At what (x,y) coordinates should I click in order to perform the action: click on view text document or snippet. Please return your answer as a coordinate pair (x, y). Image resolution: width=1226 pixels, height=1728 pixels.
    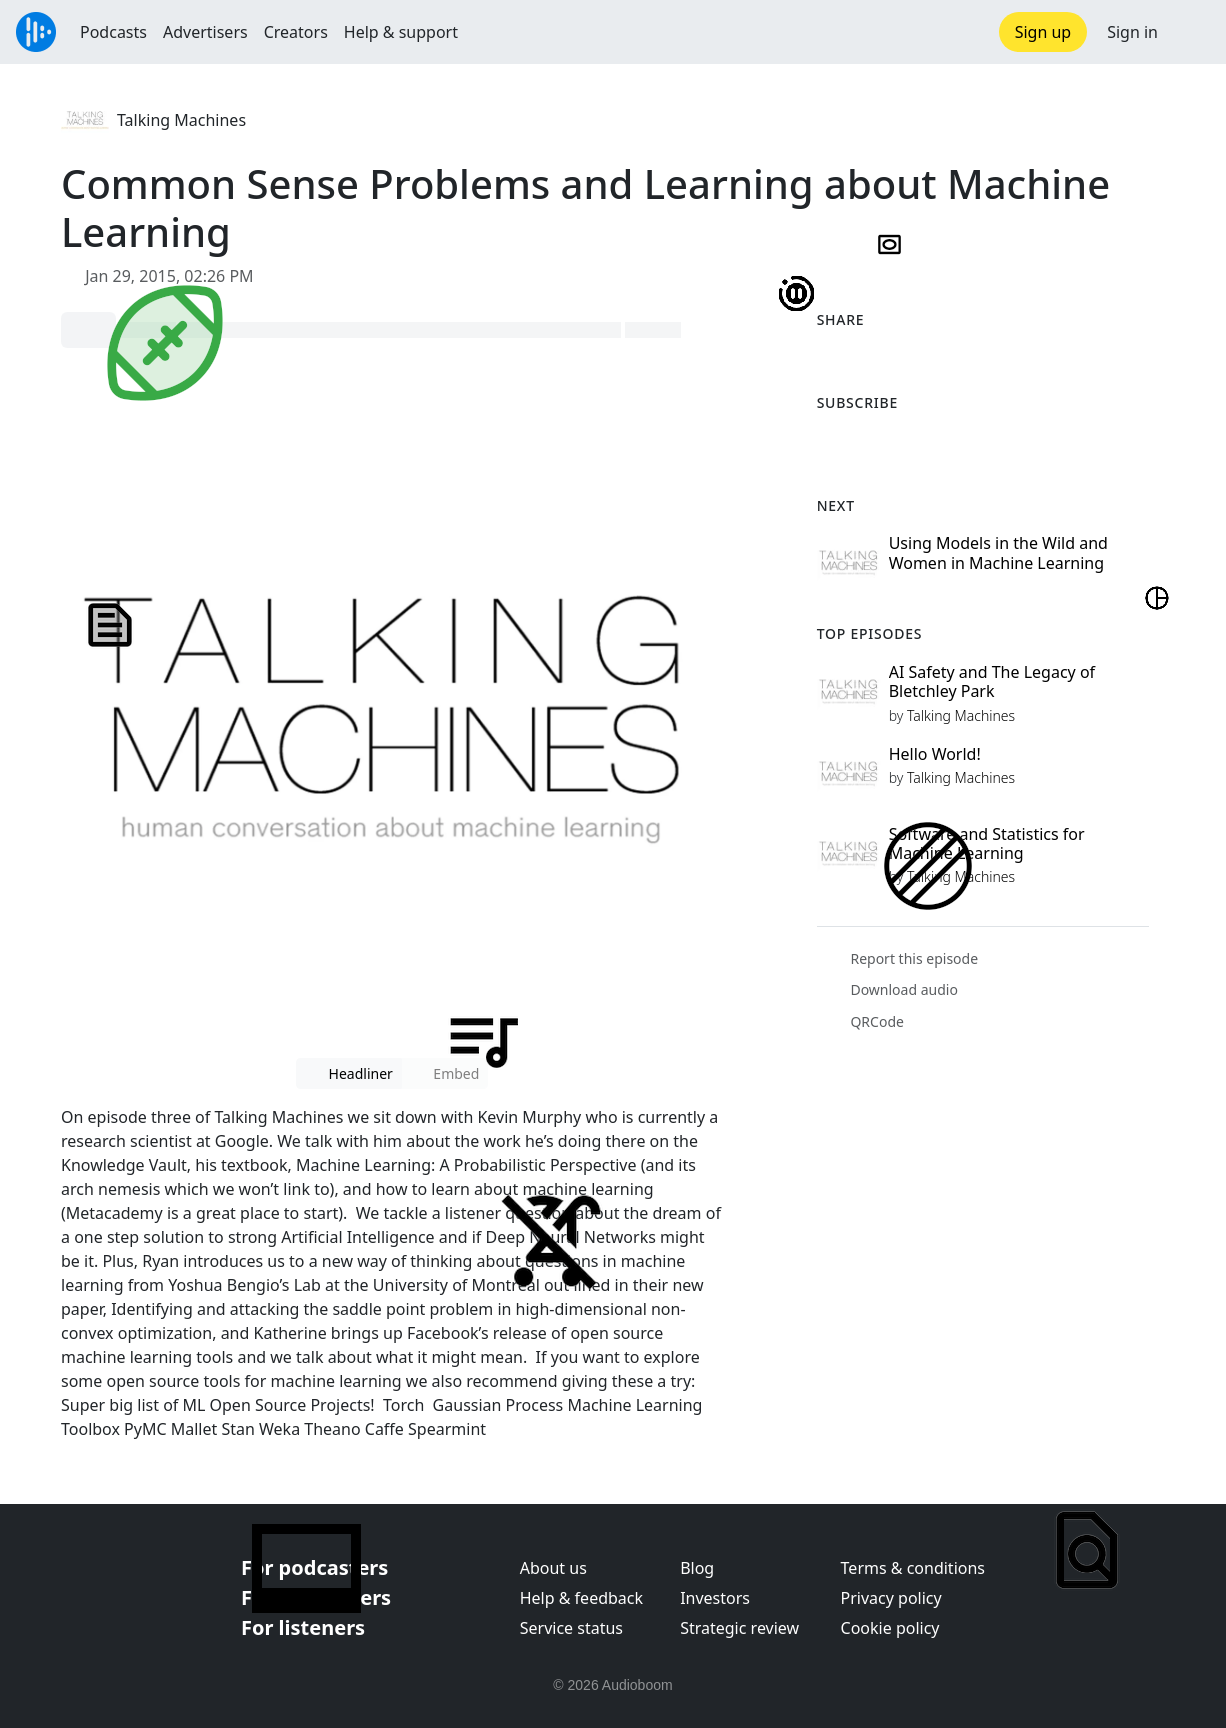
    Looking at the image, I should click on (110, 625).